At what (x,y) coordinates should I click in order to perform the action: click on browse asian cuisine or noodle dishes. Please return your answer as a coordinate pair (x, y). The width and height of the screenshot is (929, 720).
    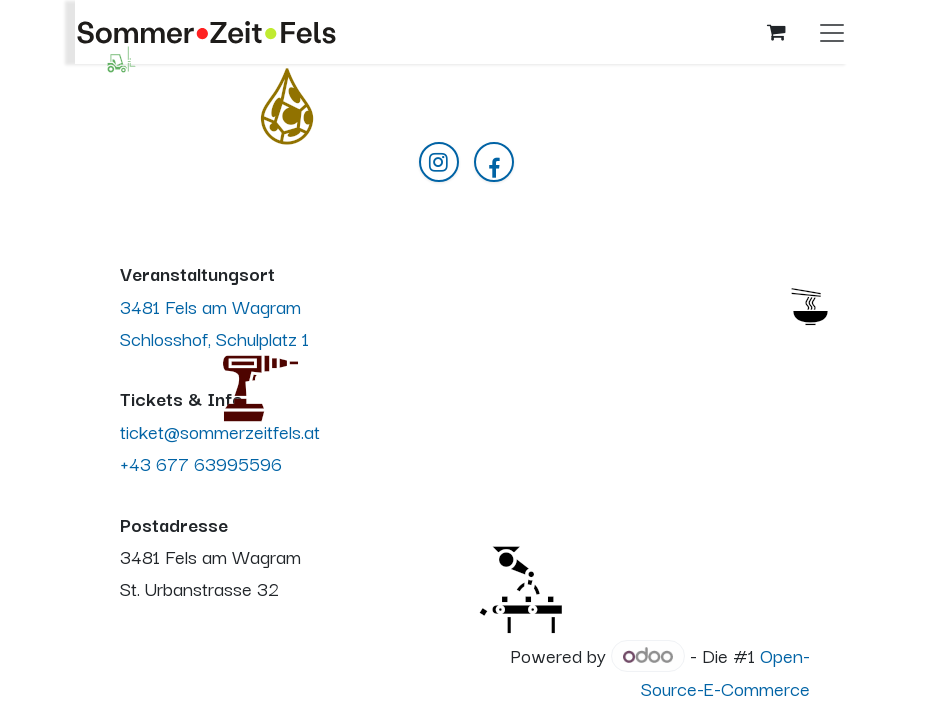
    Looking at the image, I should click on (810, 306).